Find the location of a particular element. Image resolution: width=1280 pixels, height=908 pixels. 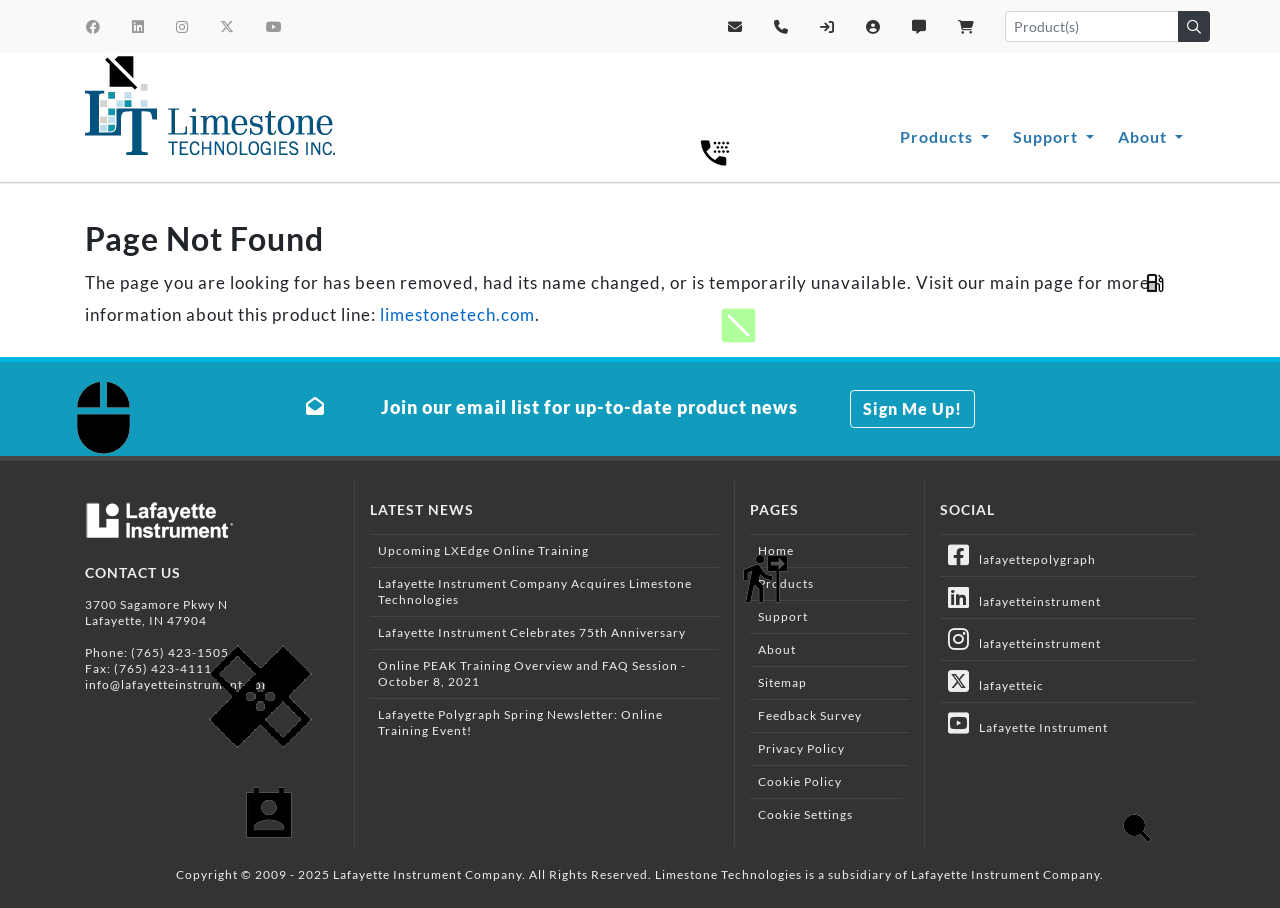

follow directional signage or wayfinding is located at coordinates (766, 578).